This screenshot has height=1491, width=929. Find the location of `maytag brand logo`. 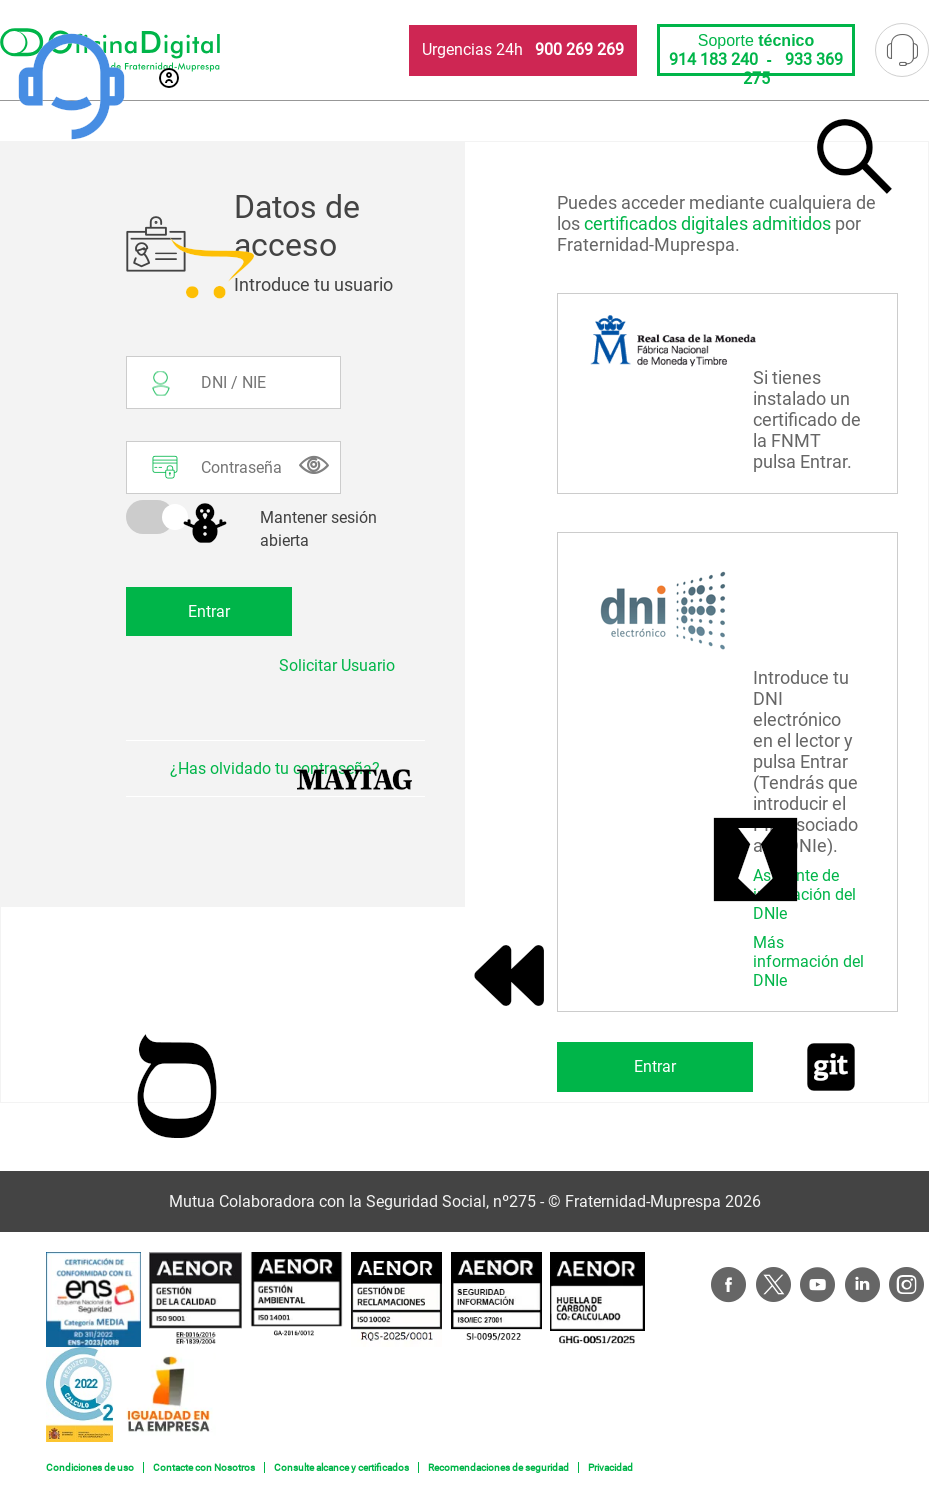

maytag brand logo is located at coordinates (354, 779).